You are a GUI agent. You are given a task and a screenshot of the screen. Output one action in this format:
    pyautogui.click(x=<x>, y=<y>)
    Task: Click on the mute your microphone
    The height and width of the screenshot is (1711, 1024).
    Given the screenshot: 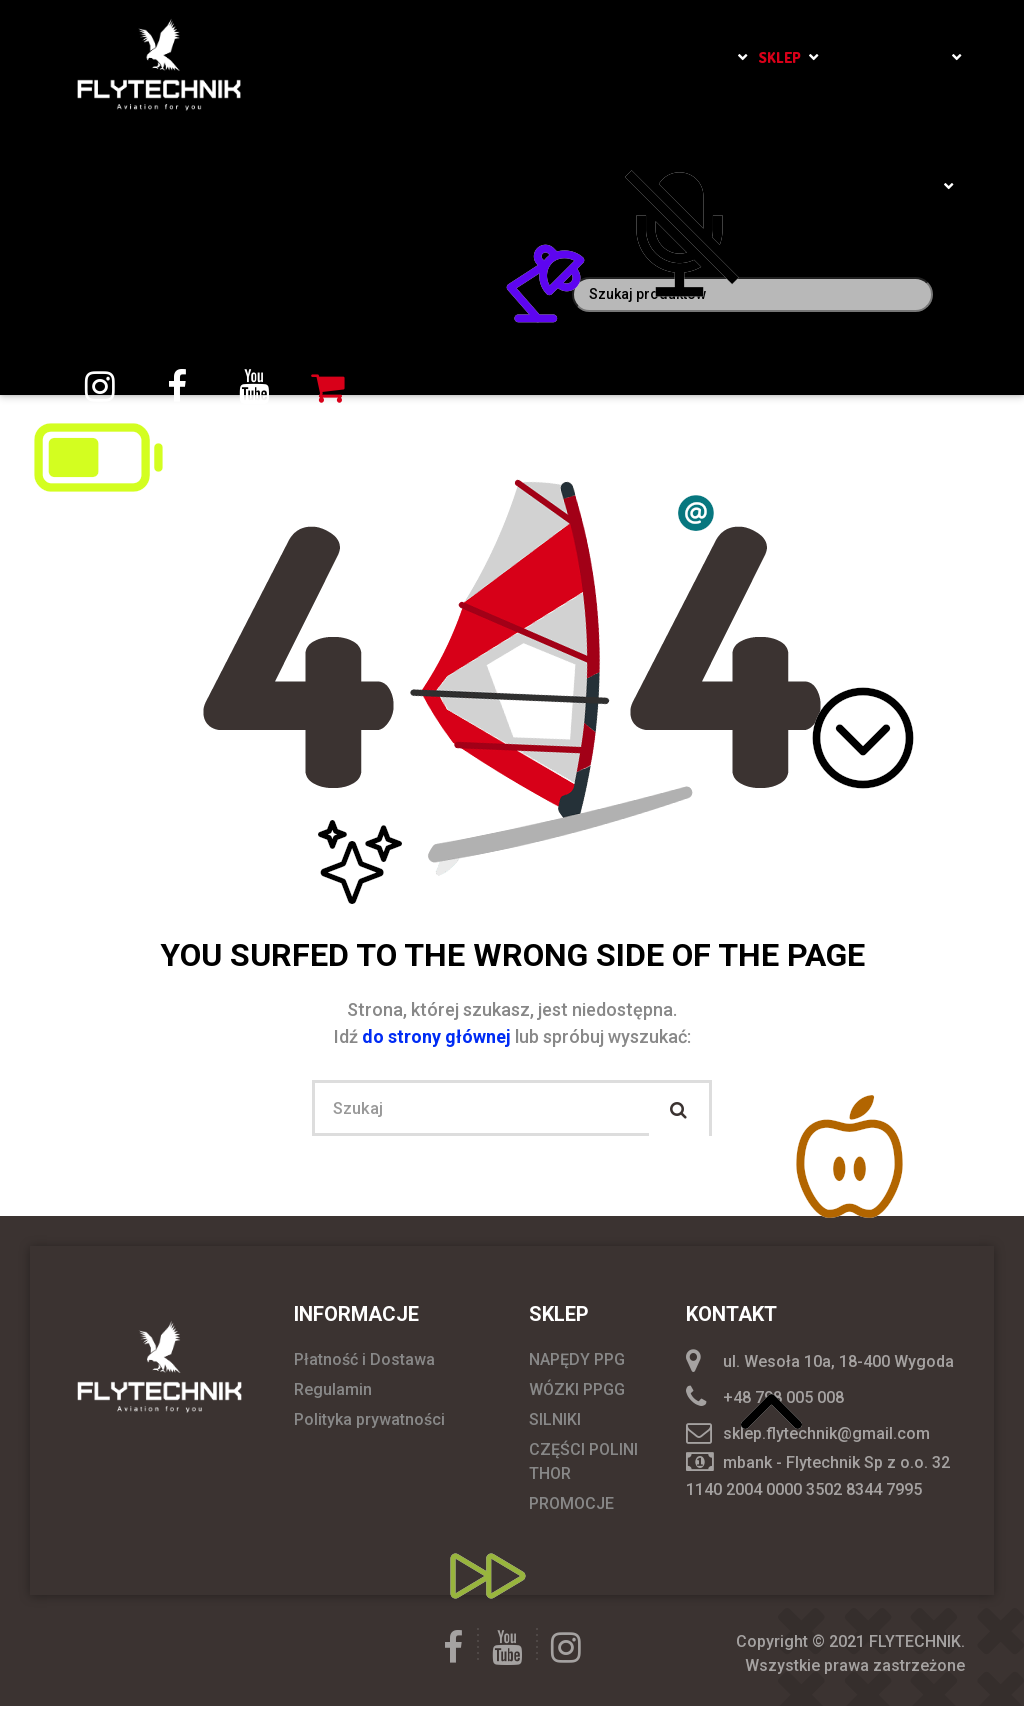 What is the action you would take?
    pyautogui.click(x=679, y=234)
    